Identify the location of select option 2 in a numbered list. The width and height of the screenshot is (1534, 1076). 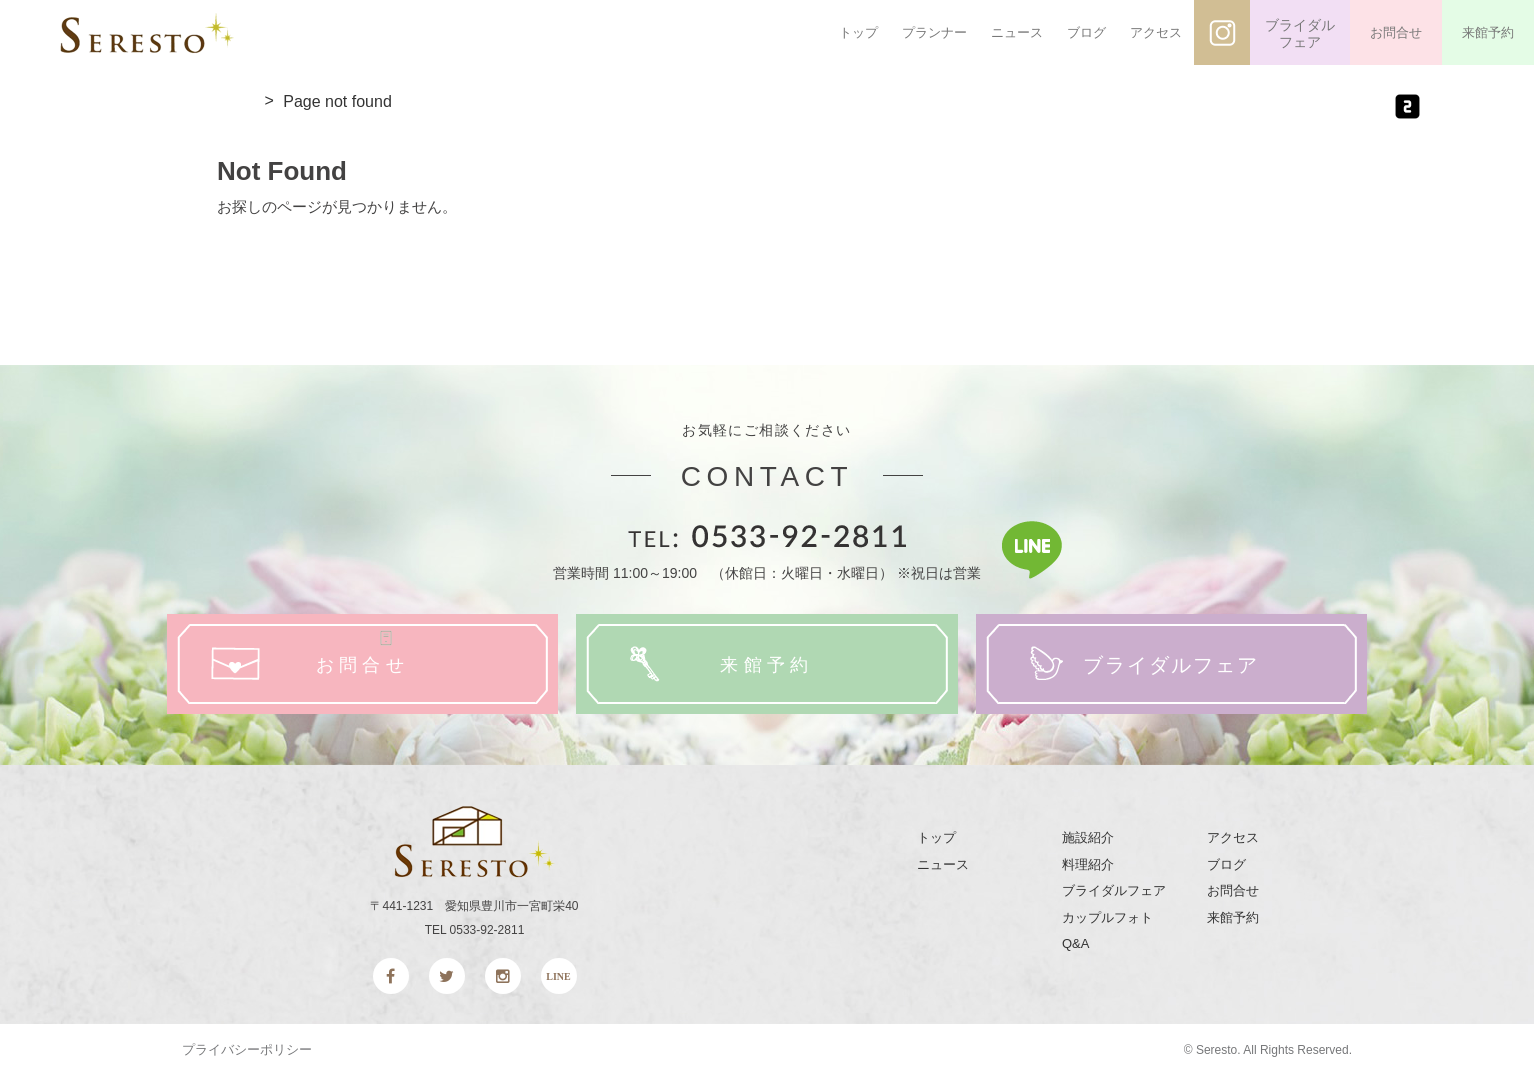
(1407, 106).